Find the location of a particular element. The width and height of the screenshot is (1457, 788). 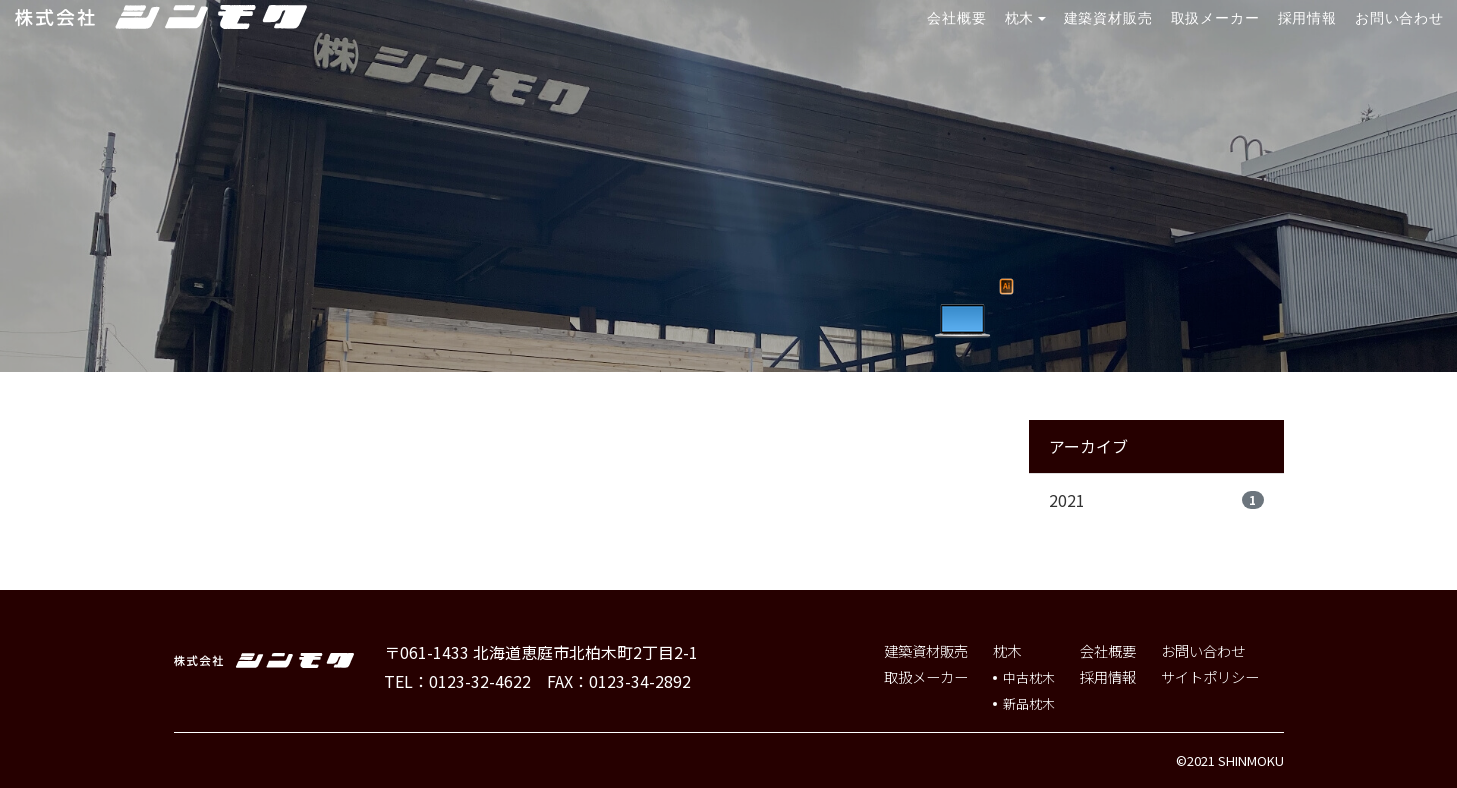

macbook pro device icon is located at coordinates (962, 318).